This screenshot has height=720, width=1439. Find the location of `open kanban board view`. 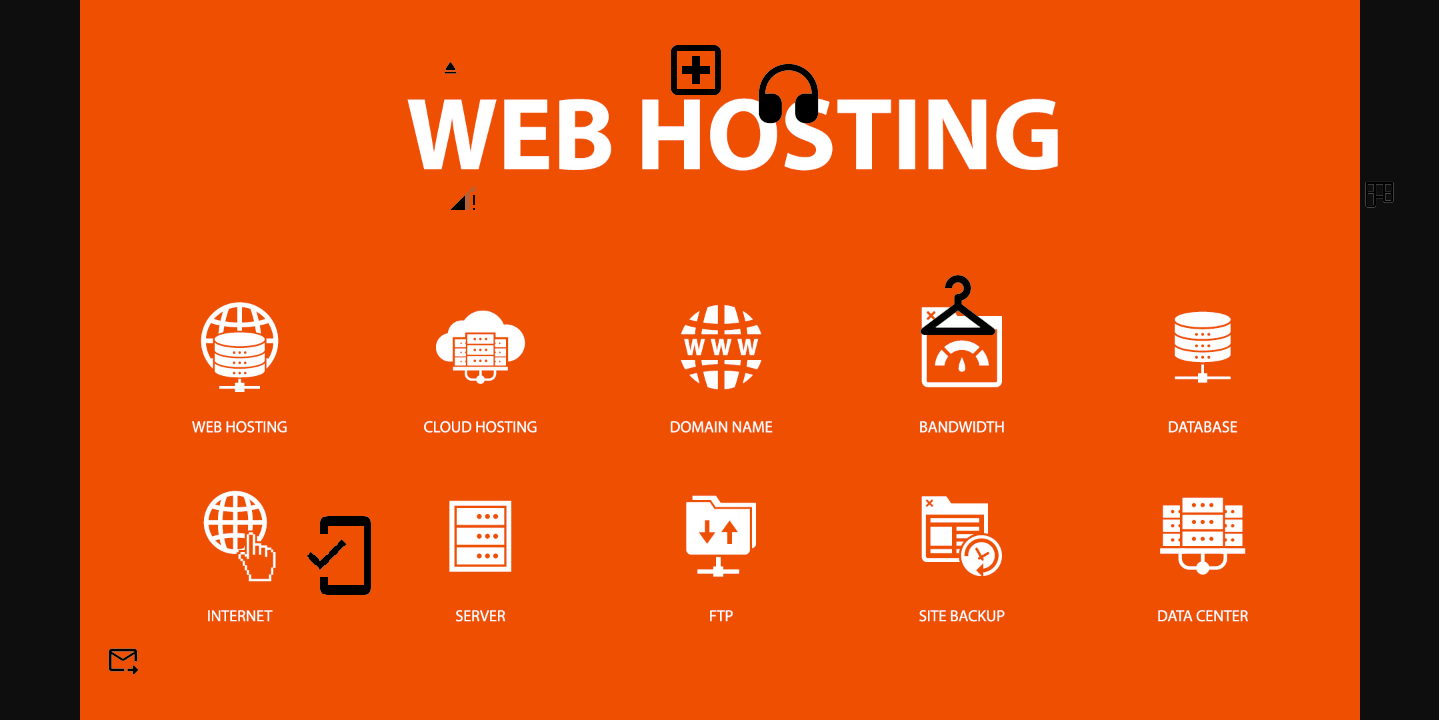

open kanban board view is located at coordinates (1379, 193).